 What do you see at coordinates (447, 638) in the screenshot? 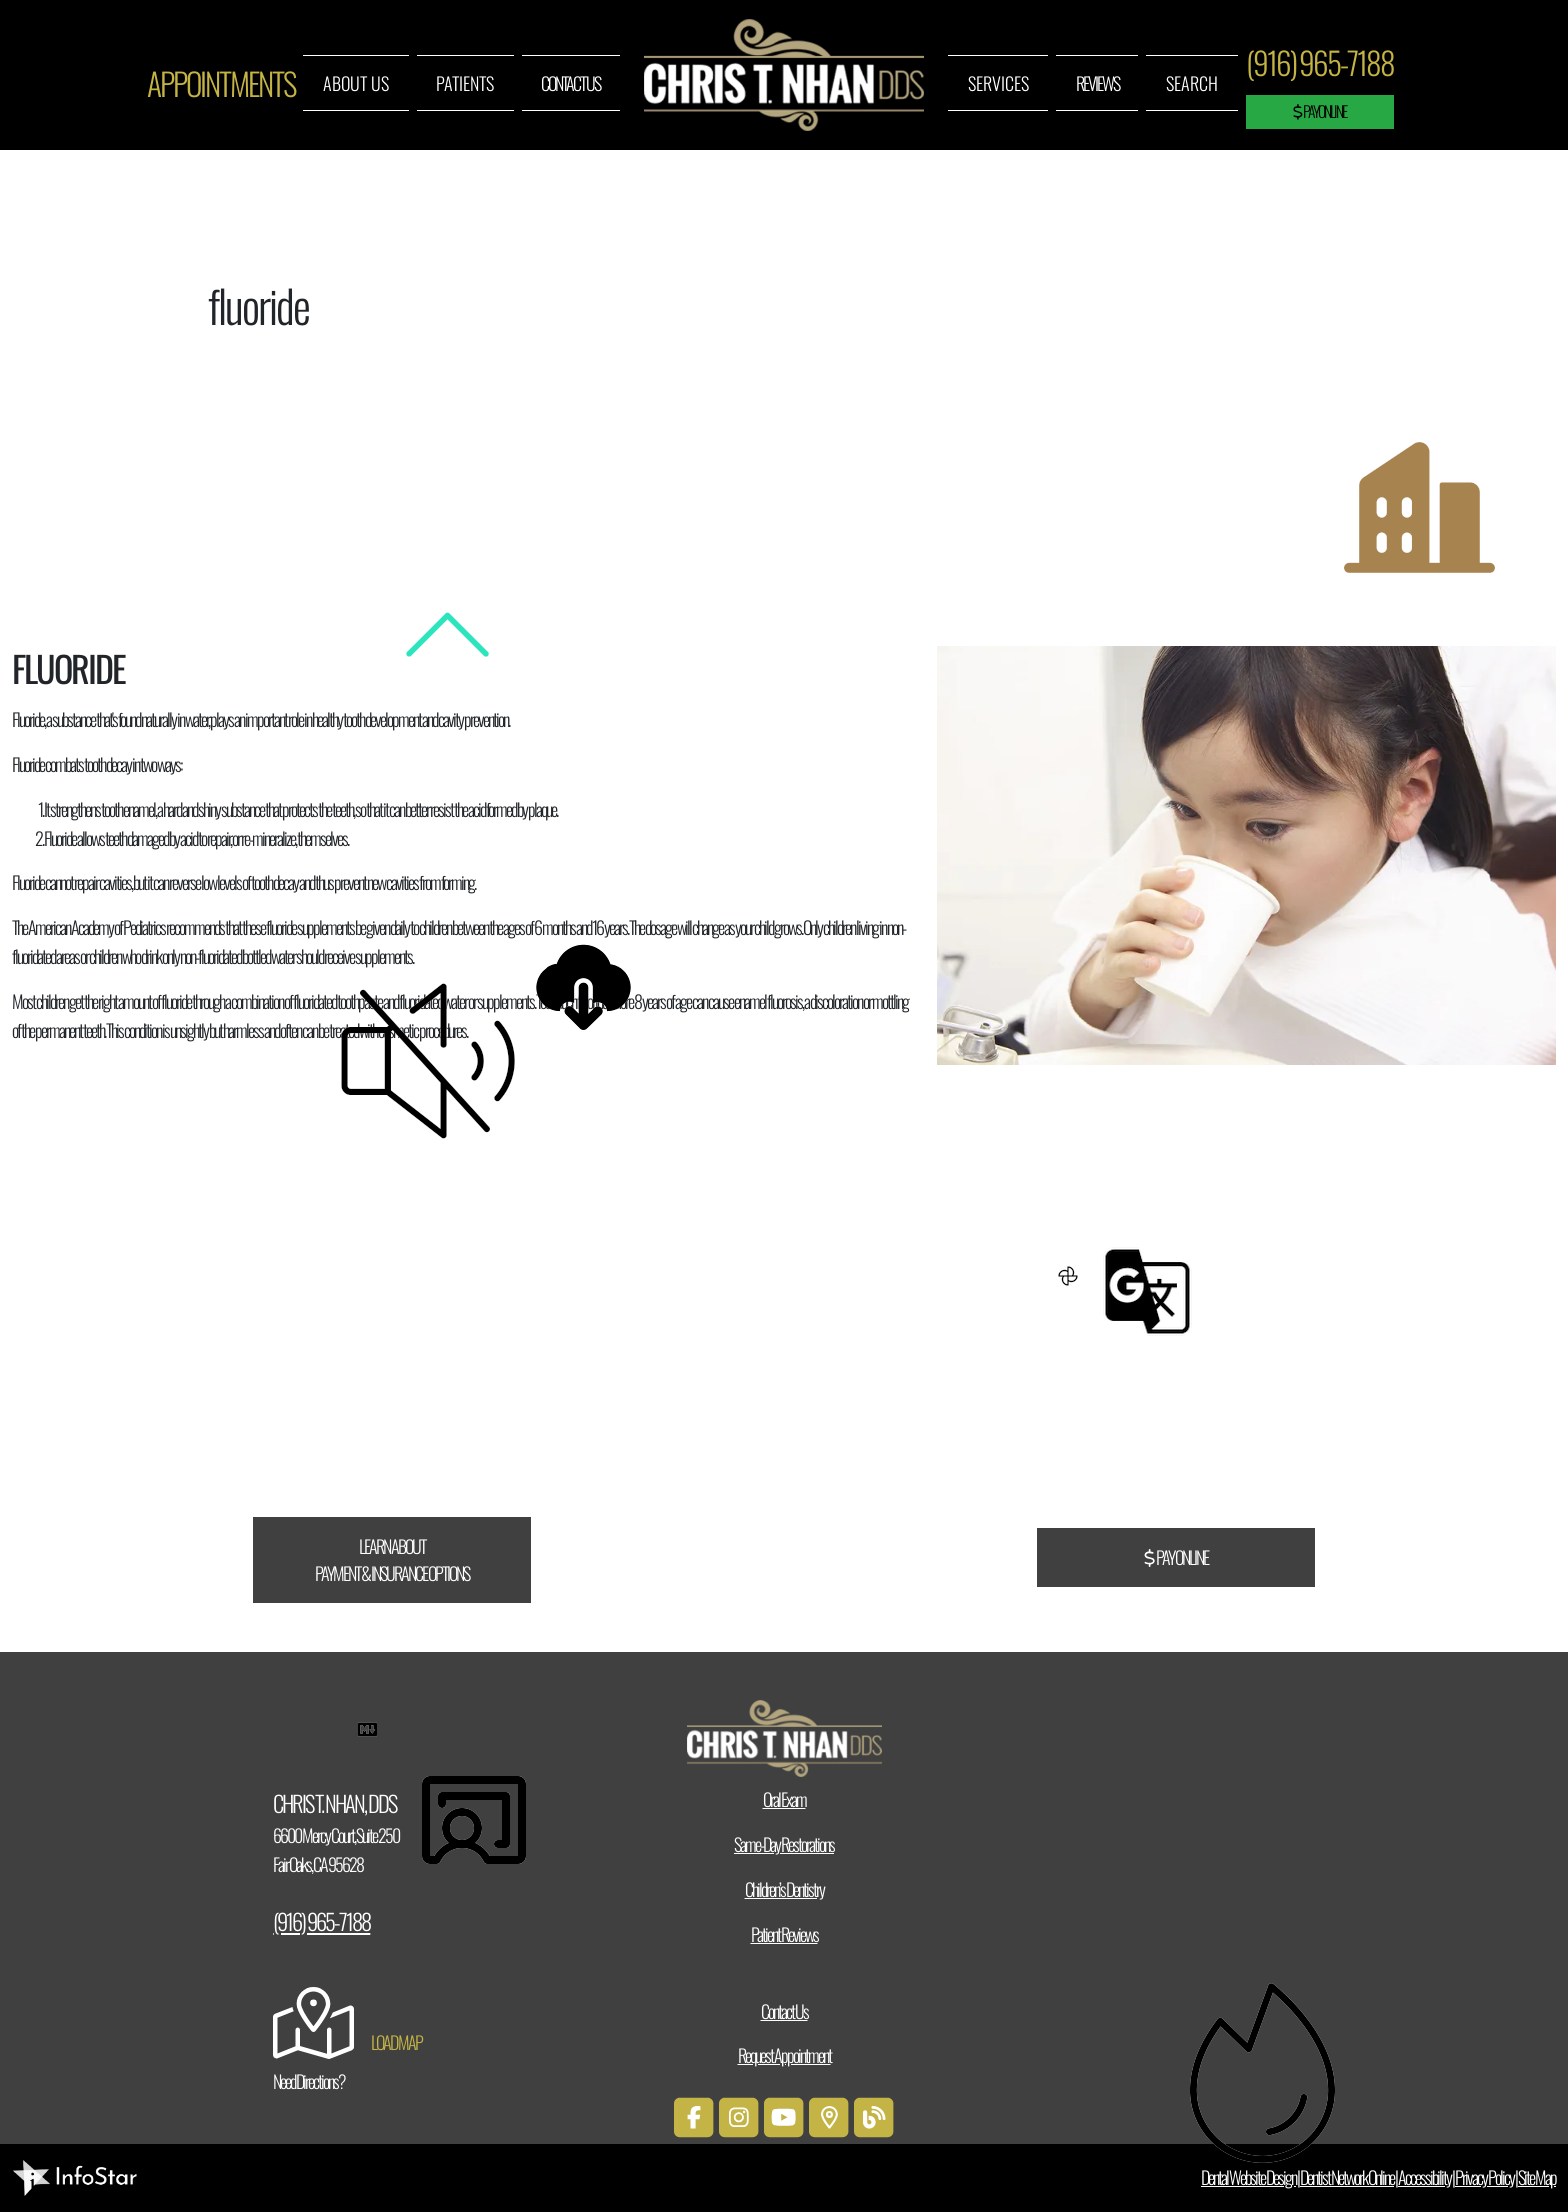
I see `collapse an expanded section` at bounding box center [447, 638].